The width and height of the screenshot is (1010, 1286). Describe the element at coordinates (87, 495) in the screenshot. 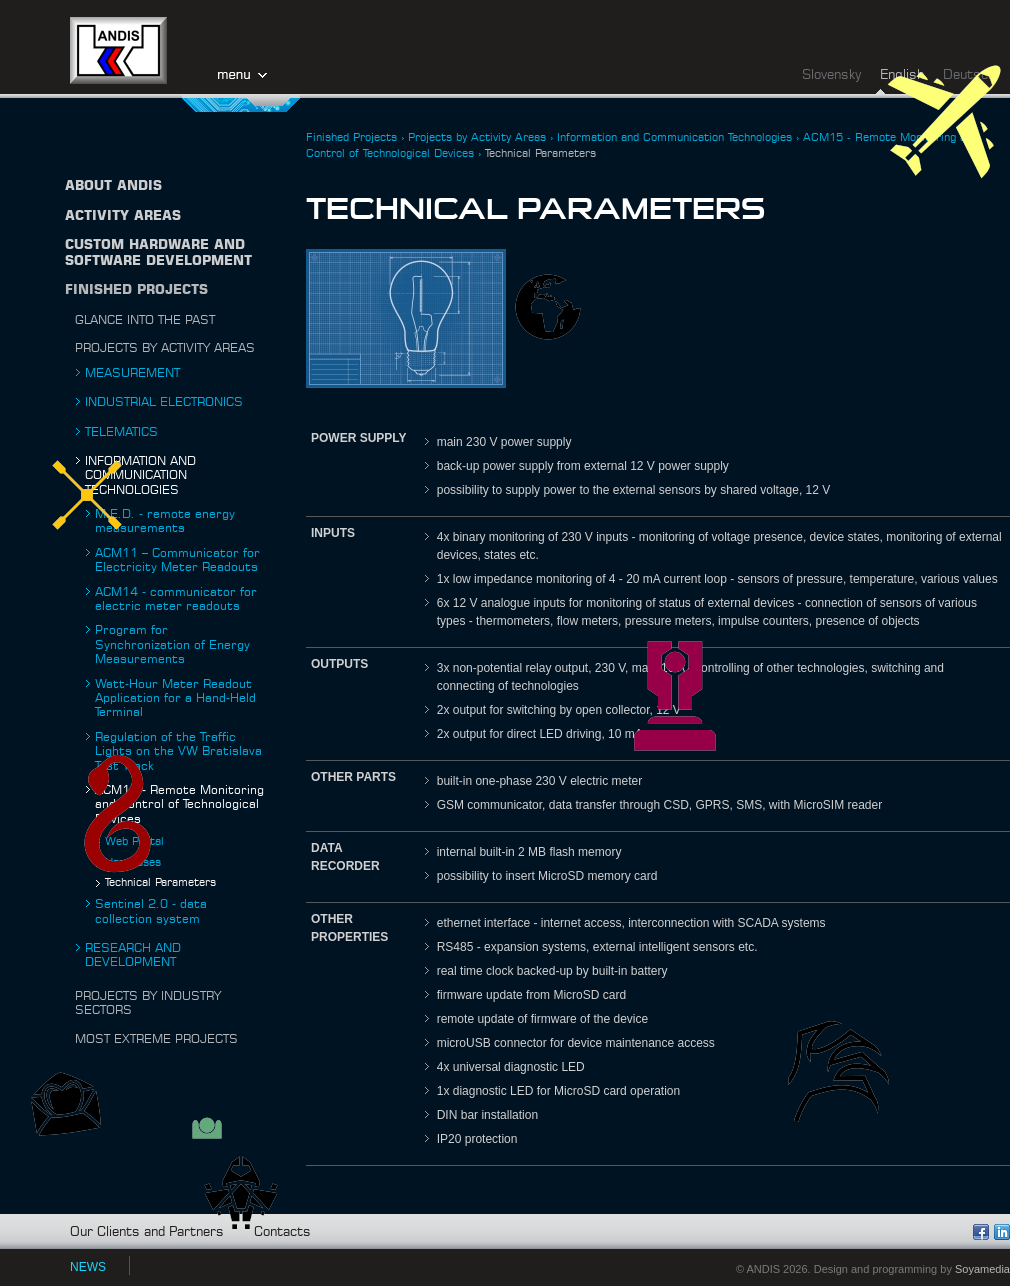

I see `access vehicle maintenance tools` at that location.